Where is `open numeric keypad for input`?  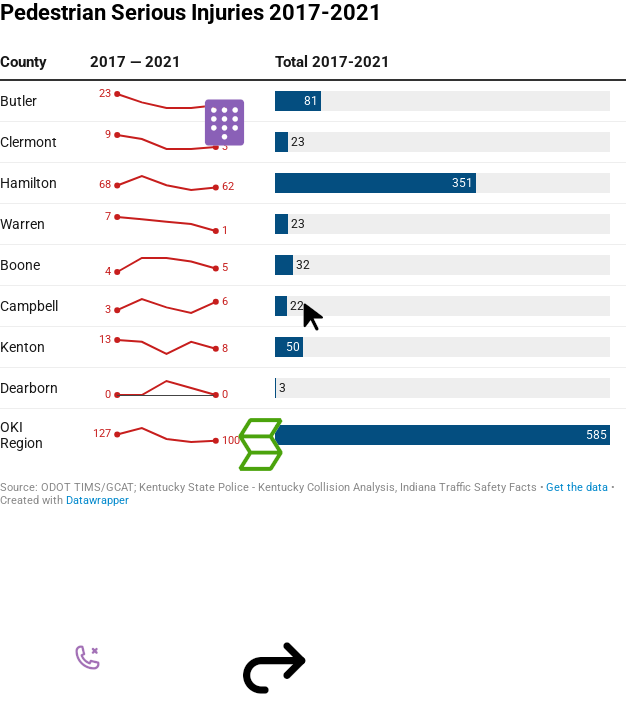 open numeric keypad for input is located at coordinates (224, 122).